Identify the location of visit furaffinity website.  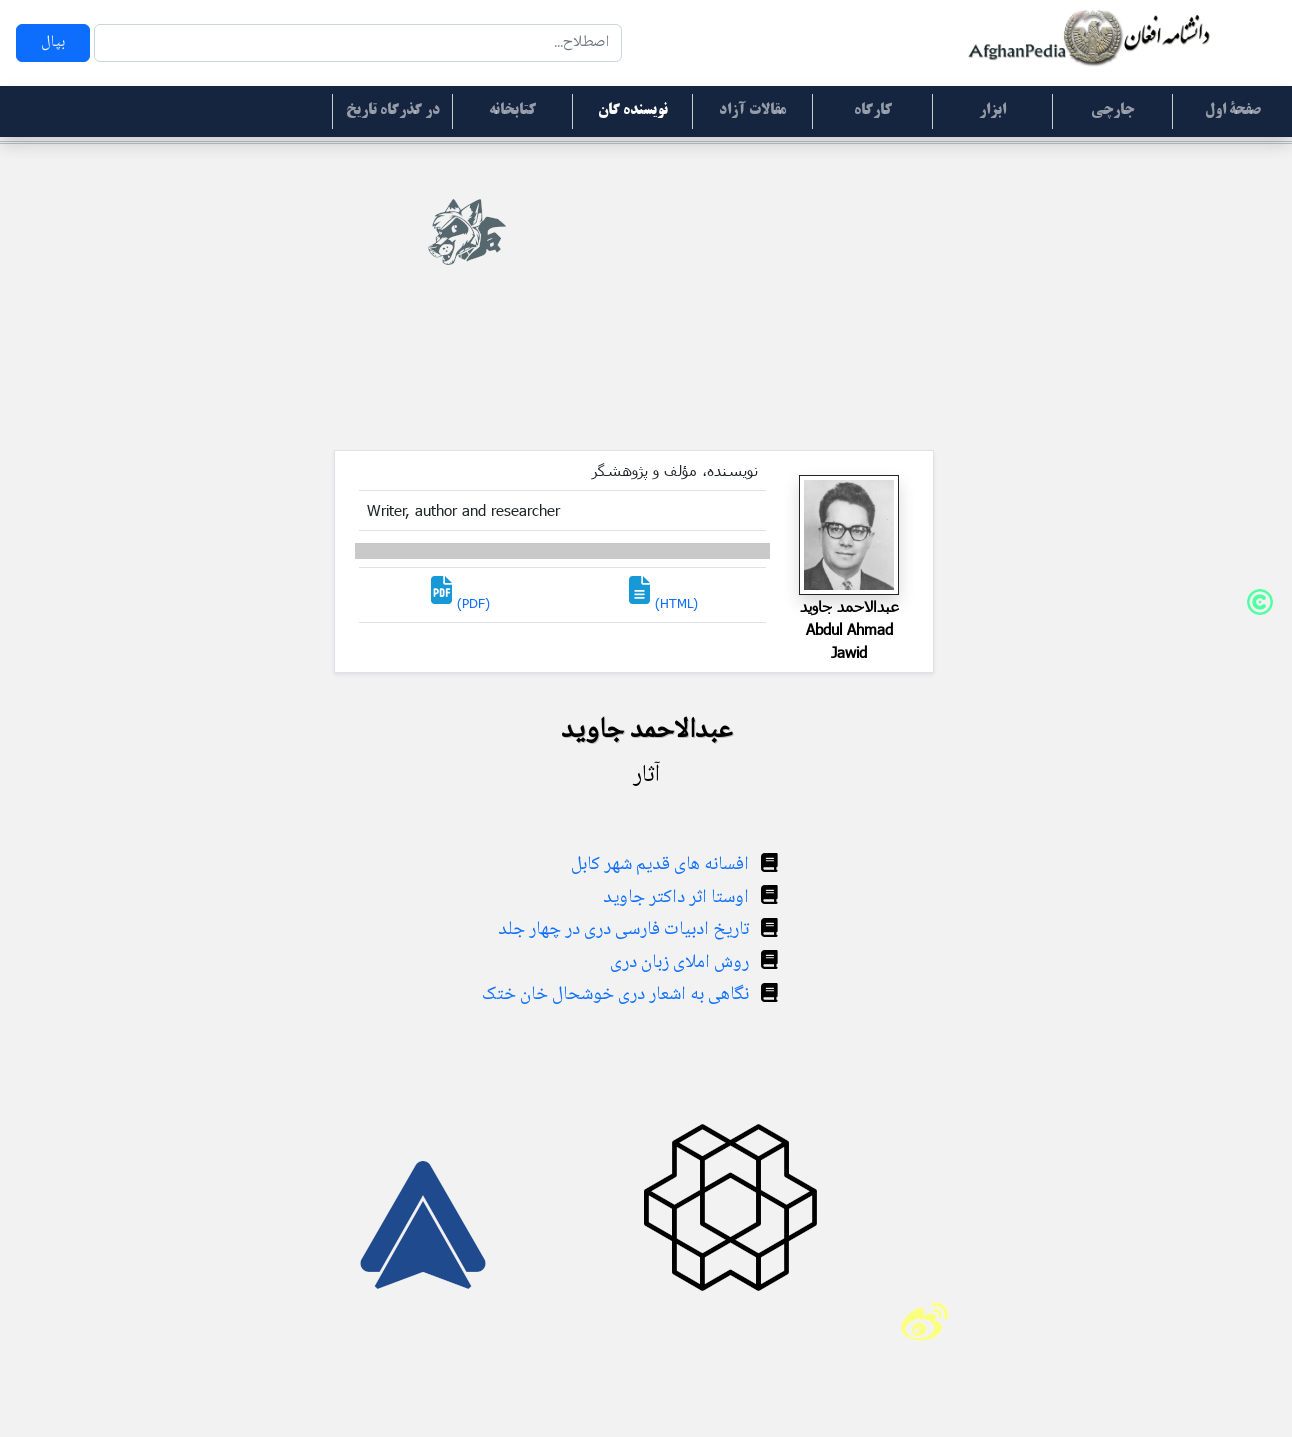
(467, 232).